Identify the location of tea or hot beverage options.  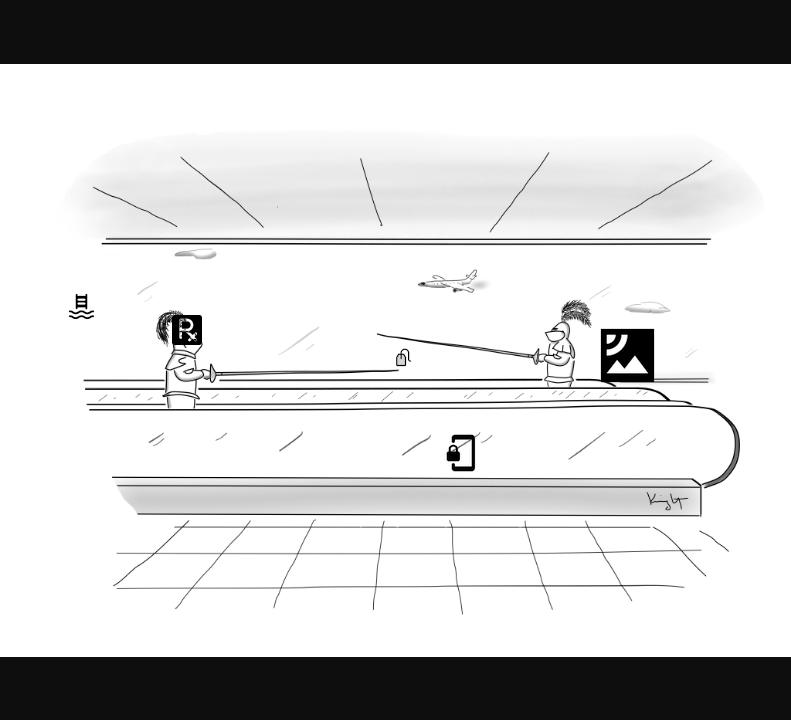
(403, 358).